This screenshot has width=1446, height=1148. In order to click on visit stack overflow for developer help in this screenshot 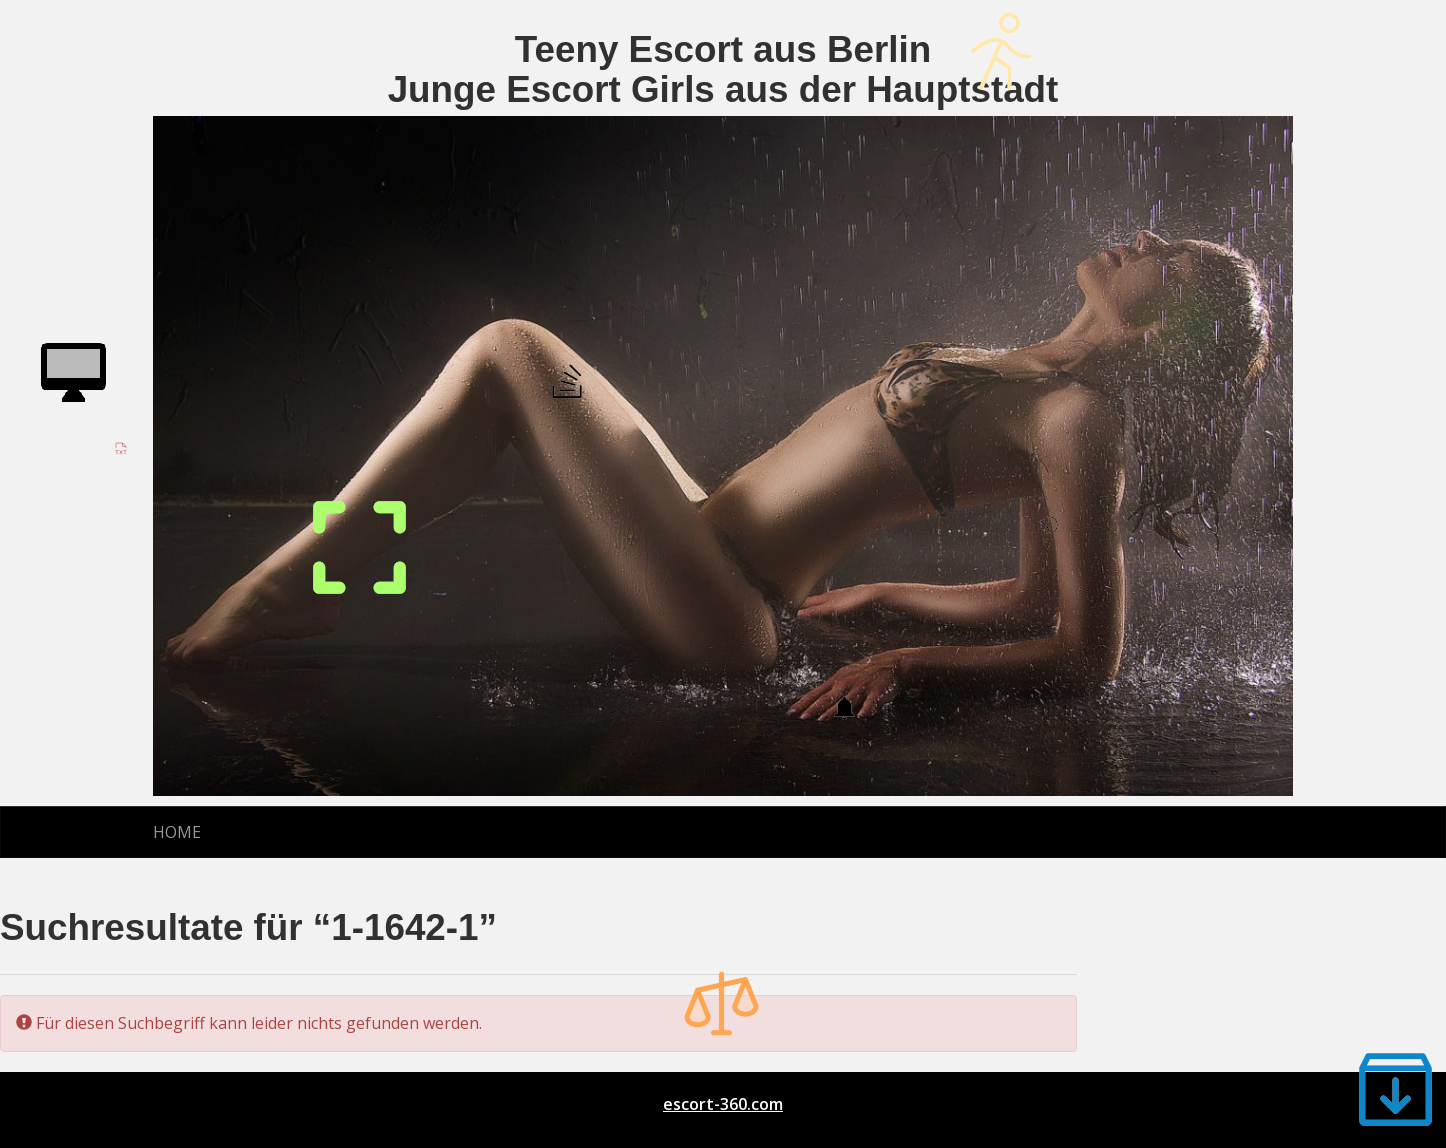, I will do `click(567, 382)`.